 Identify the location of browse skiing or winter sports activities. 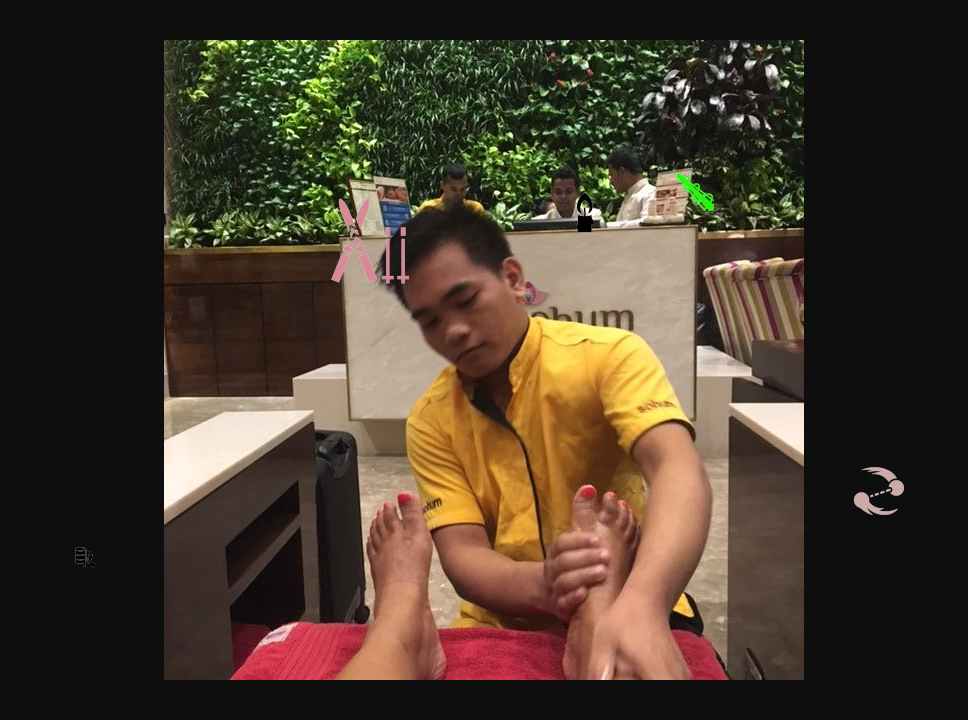
(368, 241).